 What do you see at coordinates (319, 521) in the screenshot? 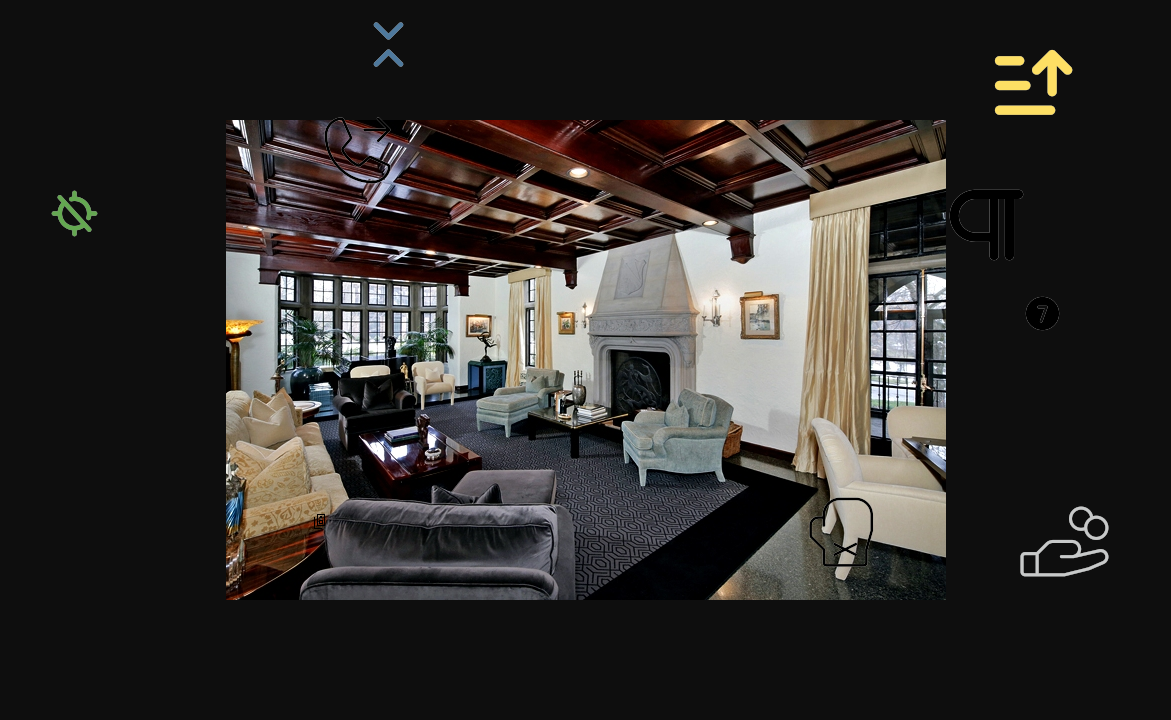
I see `access speaker group settings` at bounding box center [319, 521].